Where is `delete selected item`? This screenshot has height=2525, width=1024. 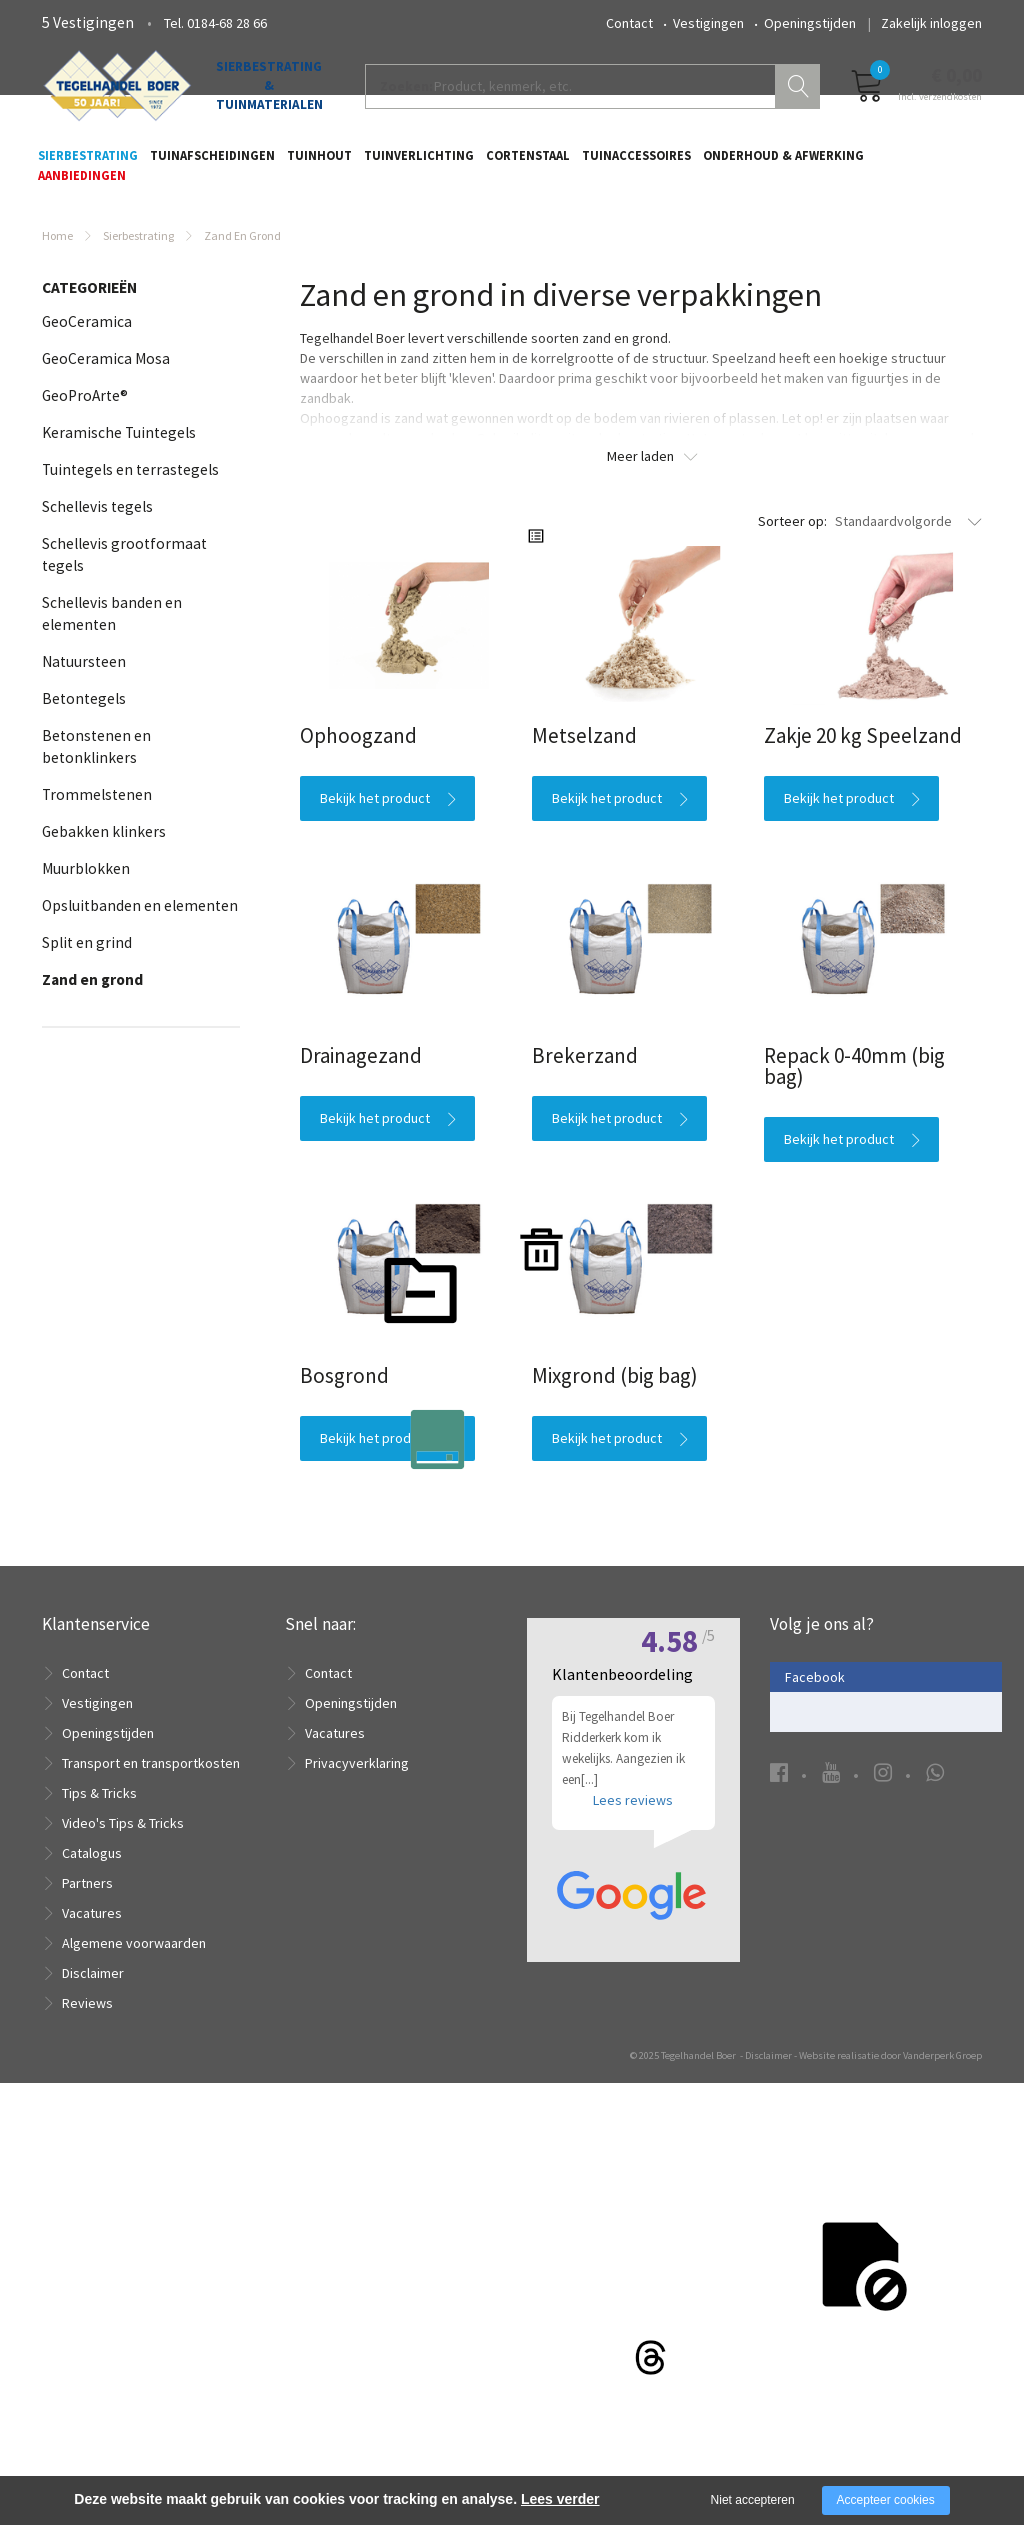 delete selected item is located at coordinates (541, 1249).